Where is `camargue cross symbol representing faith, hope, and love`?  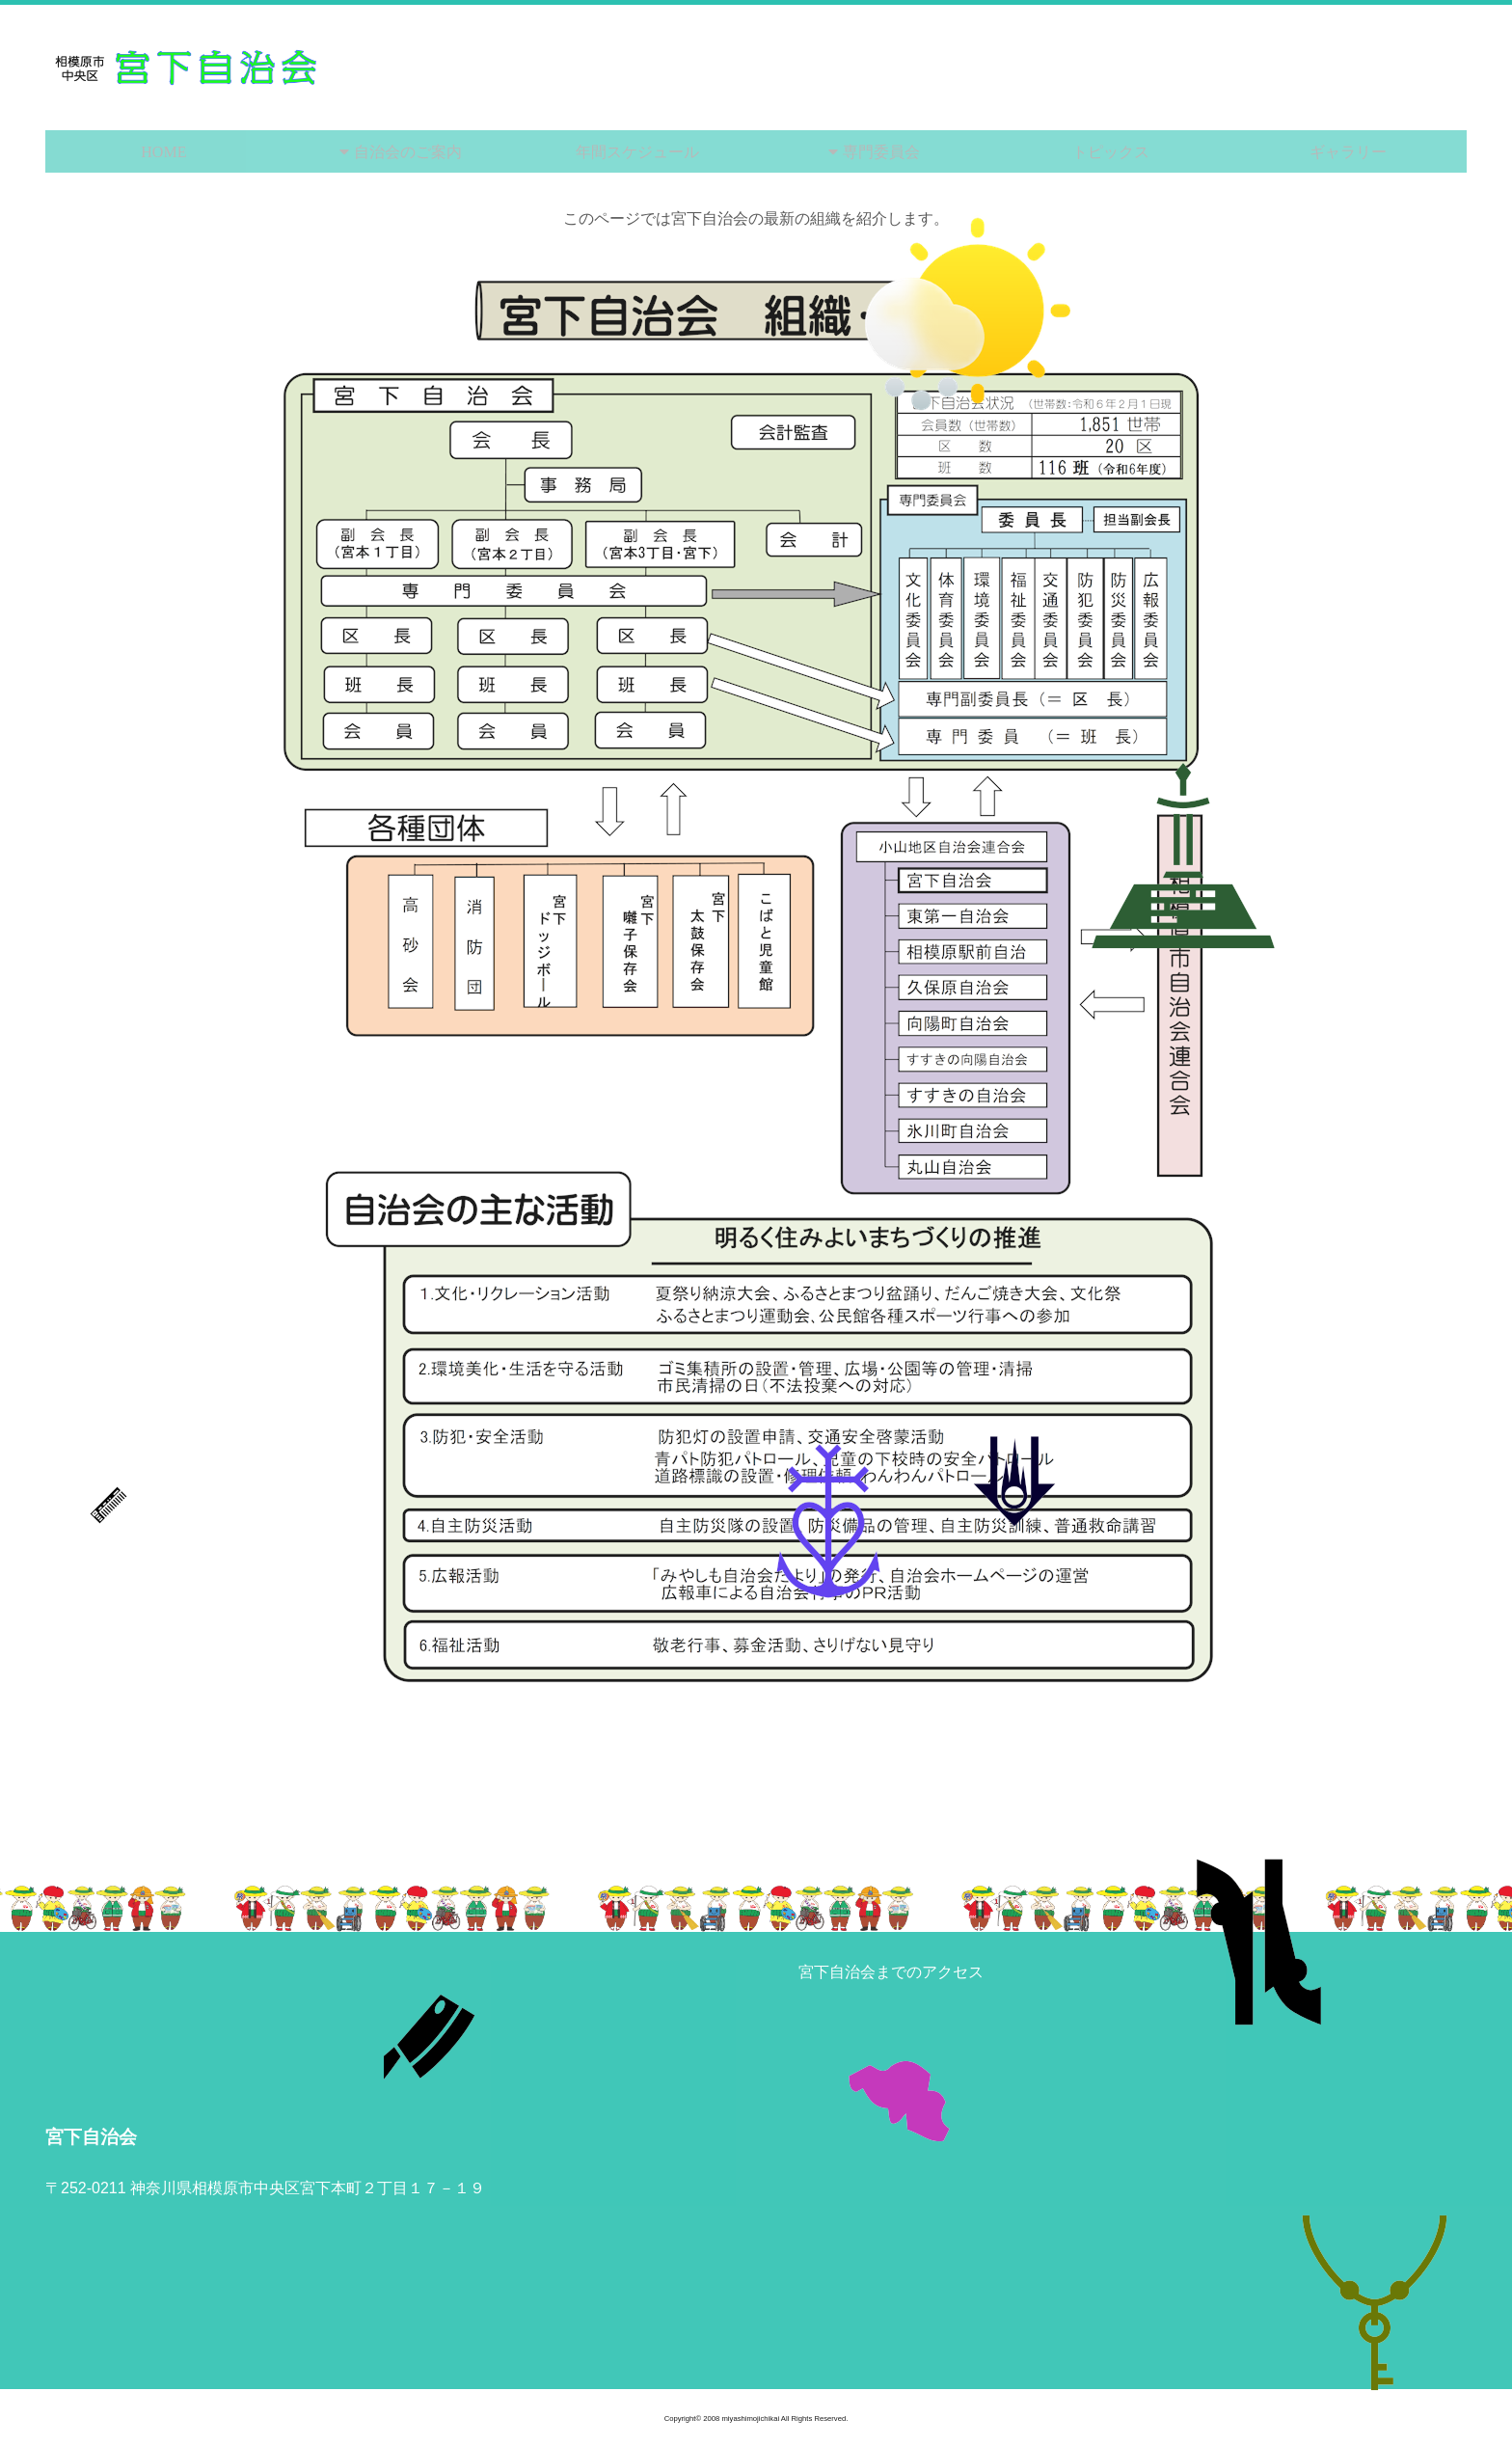
camargue cross symbol representing faith, hope, and love is located at coordinates (828, 1521).